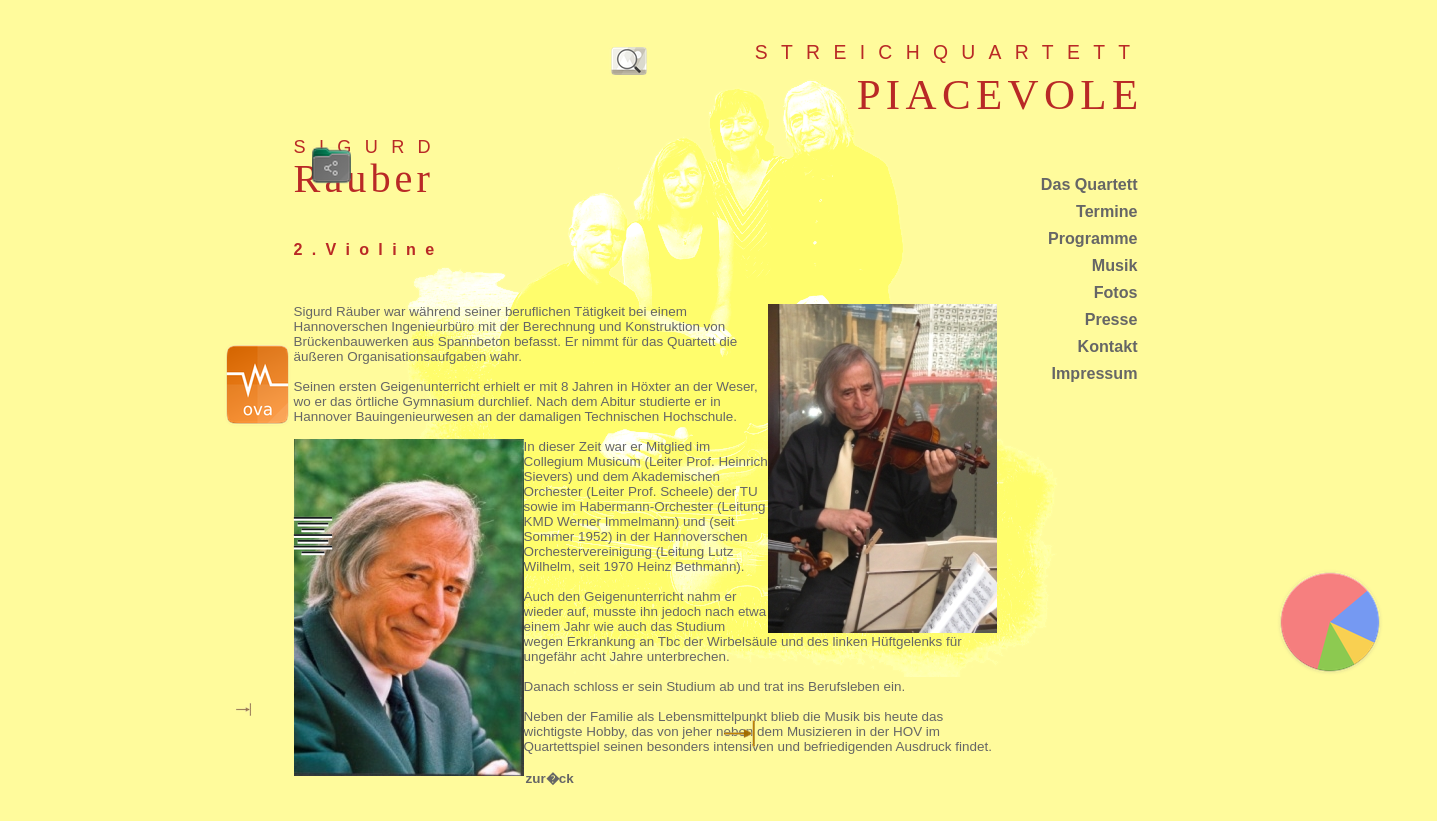 This screenshot has height=821, width=1437. I want to click on skip to the last item in a list or queue, so click(739, 733).